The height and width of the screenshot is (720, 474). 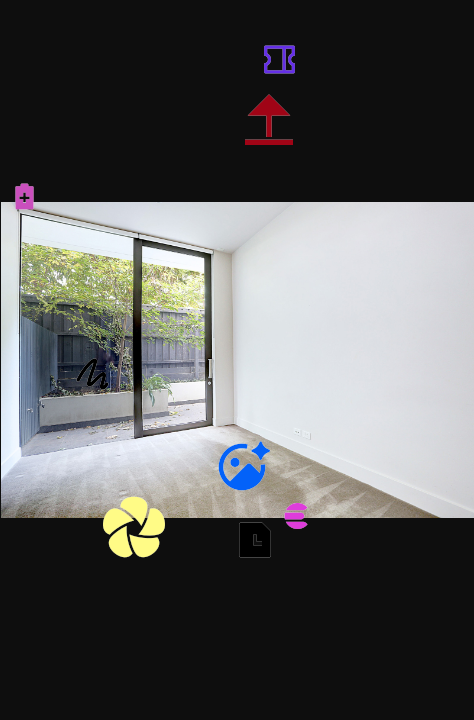 I want to click on view available coupons or vouchers, so click(x=279, y=59).